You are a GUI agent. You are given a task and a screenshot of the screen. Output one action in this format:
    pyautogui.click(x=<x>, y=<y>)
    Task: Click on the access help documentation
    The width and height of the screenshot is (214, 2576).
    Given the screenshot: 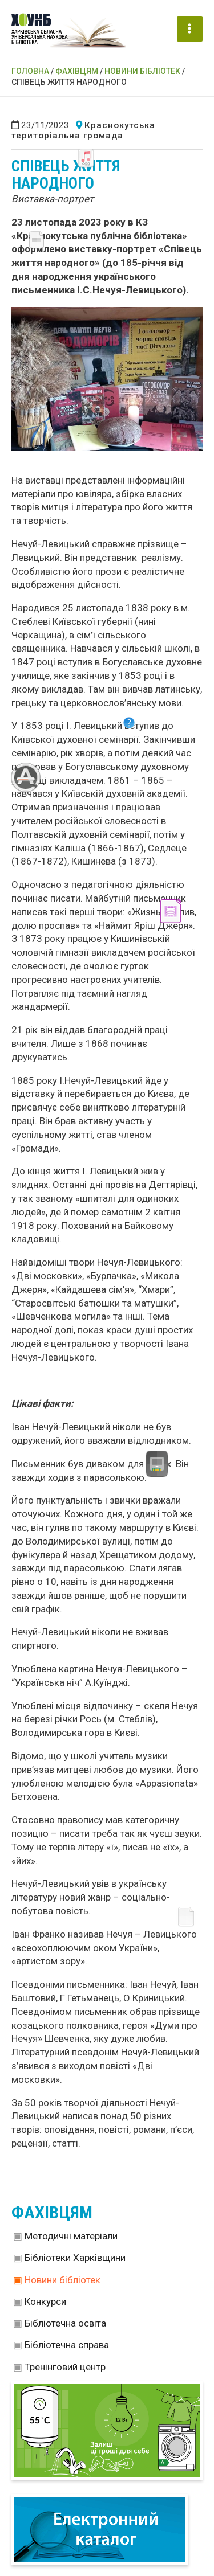 What is the action you would take?
    pyautogui.click(x=129, y=723)
    